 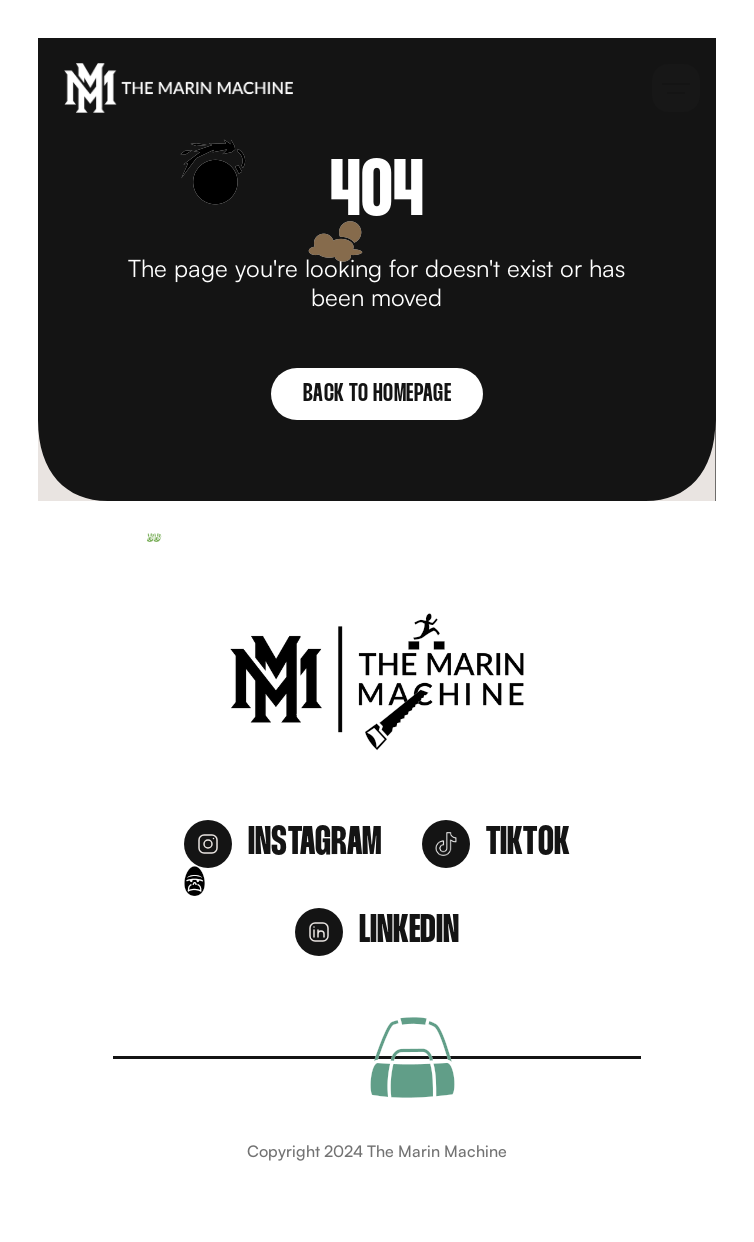 I want to click on equip bunny slippers cosmetic item, so click(x=154, y=537).